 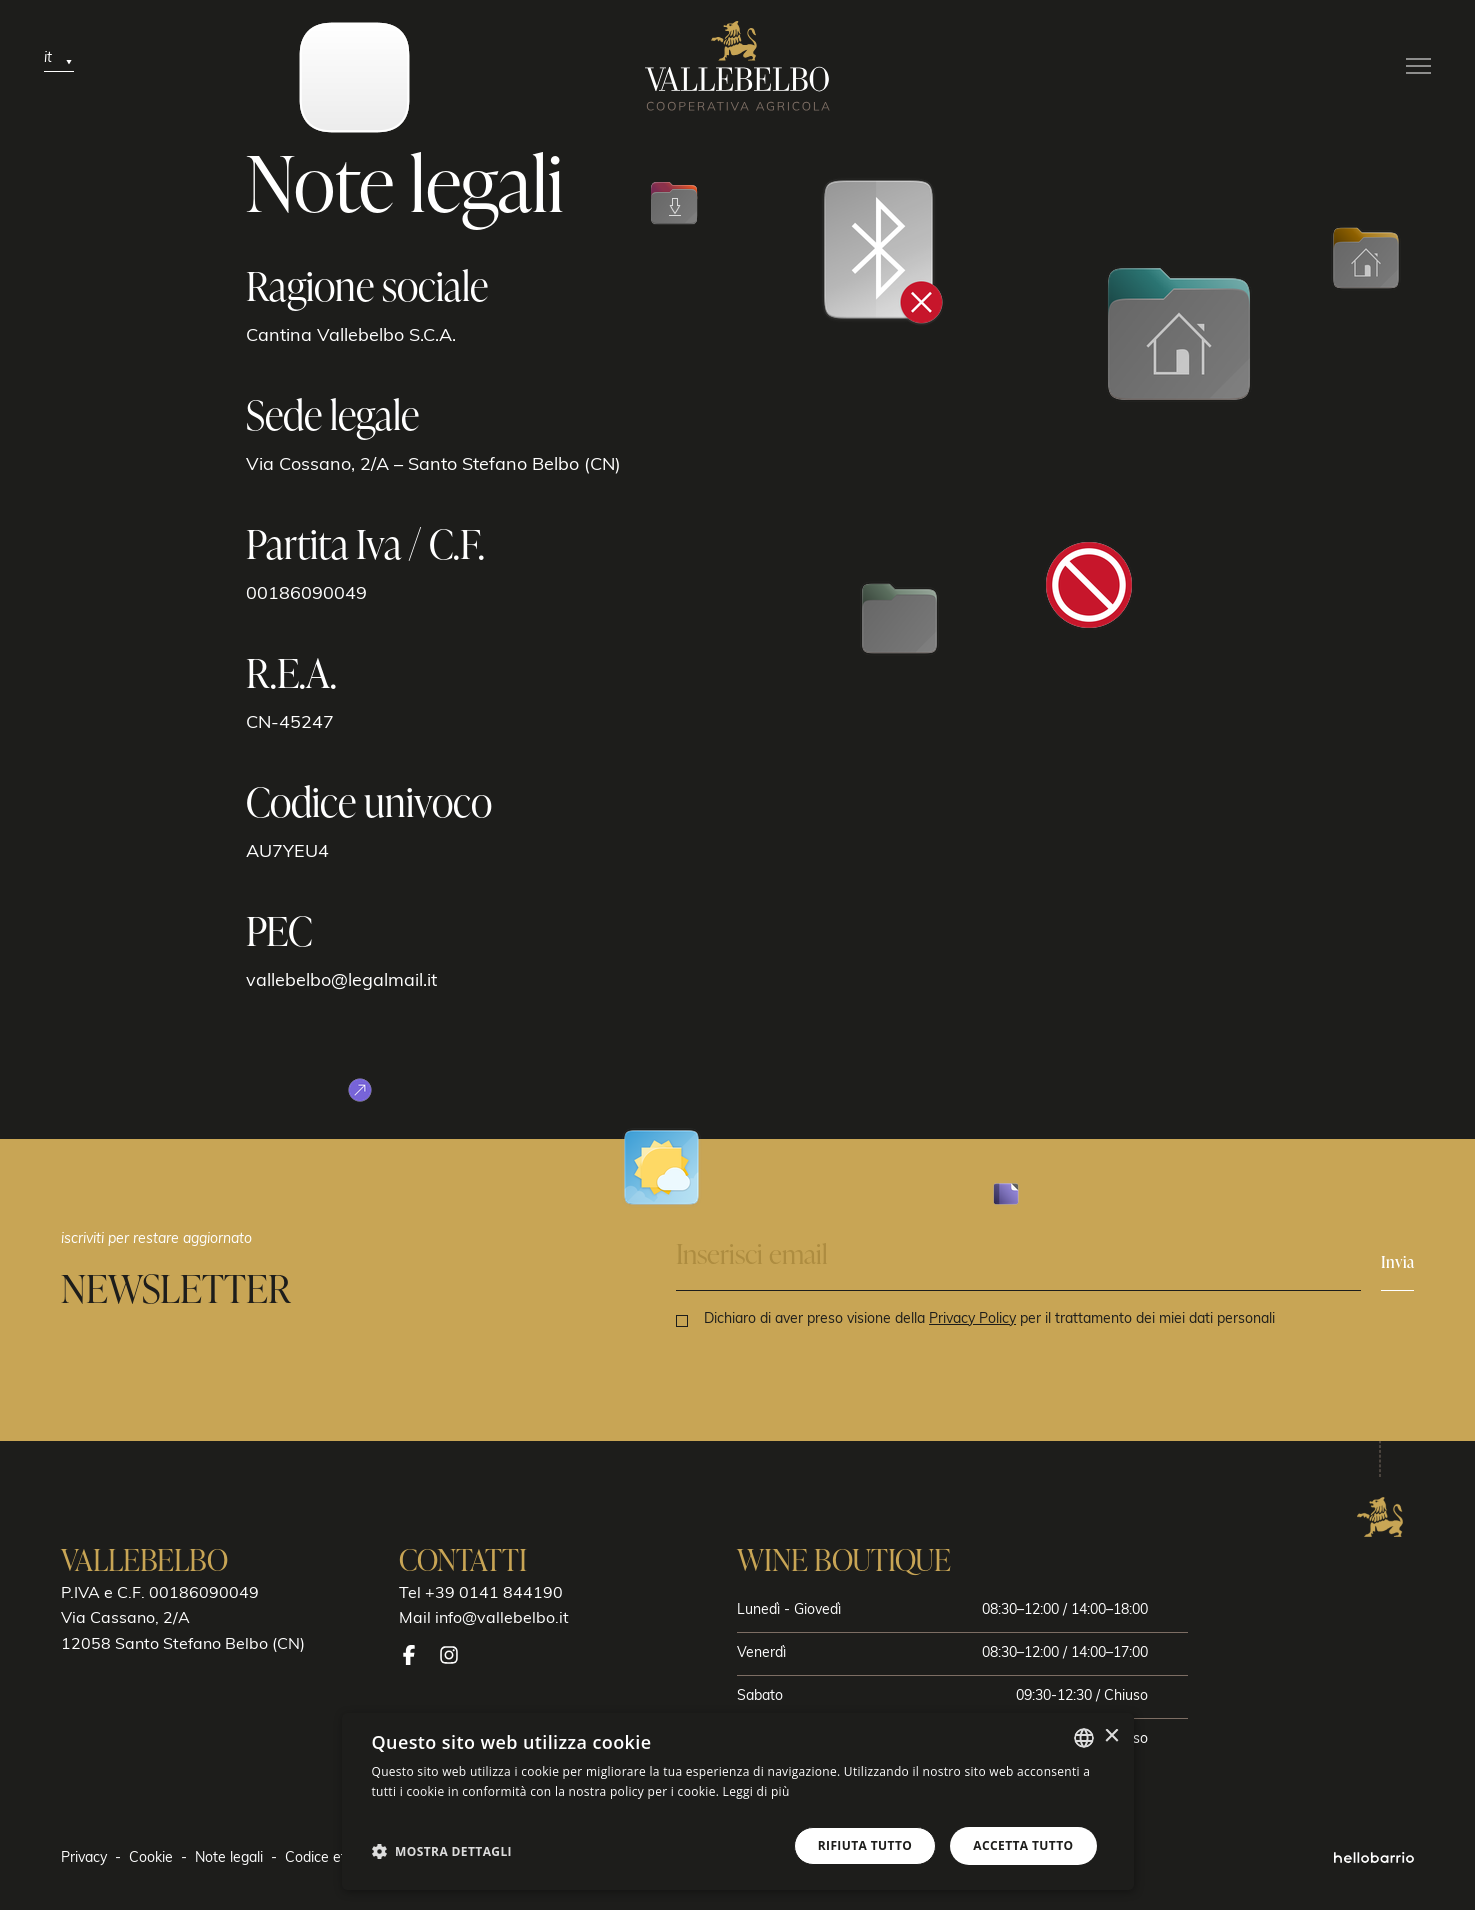 I want to click on access your home folder or personal files, so click(x=1179, y=334).